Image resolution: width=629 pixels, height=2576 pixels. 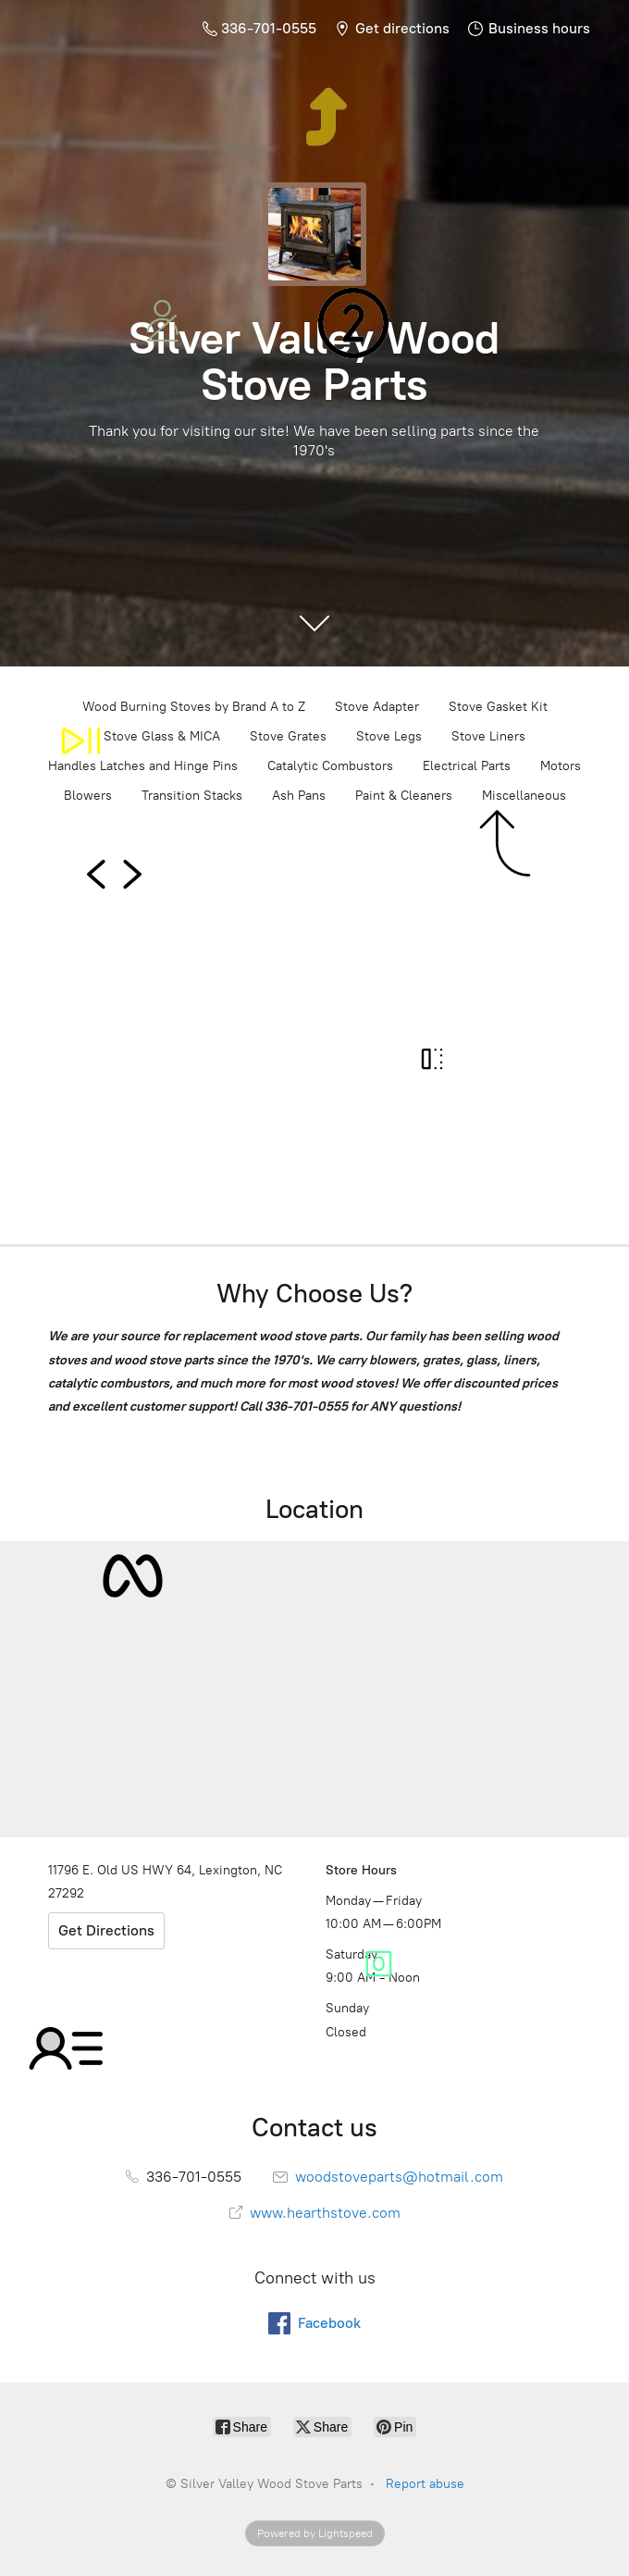 What do you see at coordinates (328, 117) in the screenshot?
I see `move item up one level` at bounding box center [328, 117].